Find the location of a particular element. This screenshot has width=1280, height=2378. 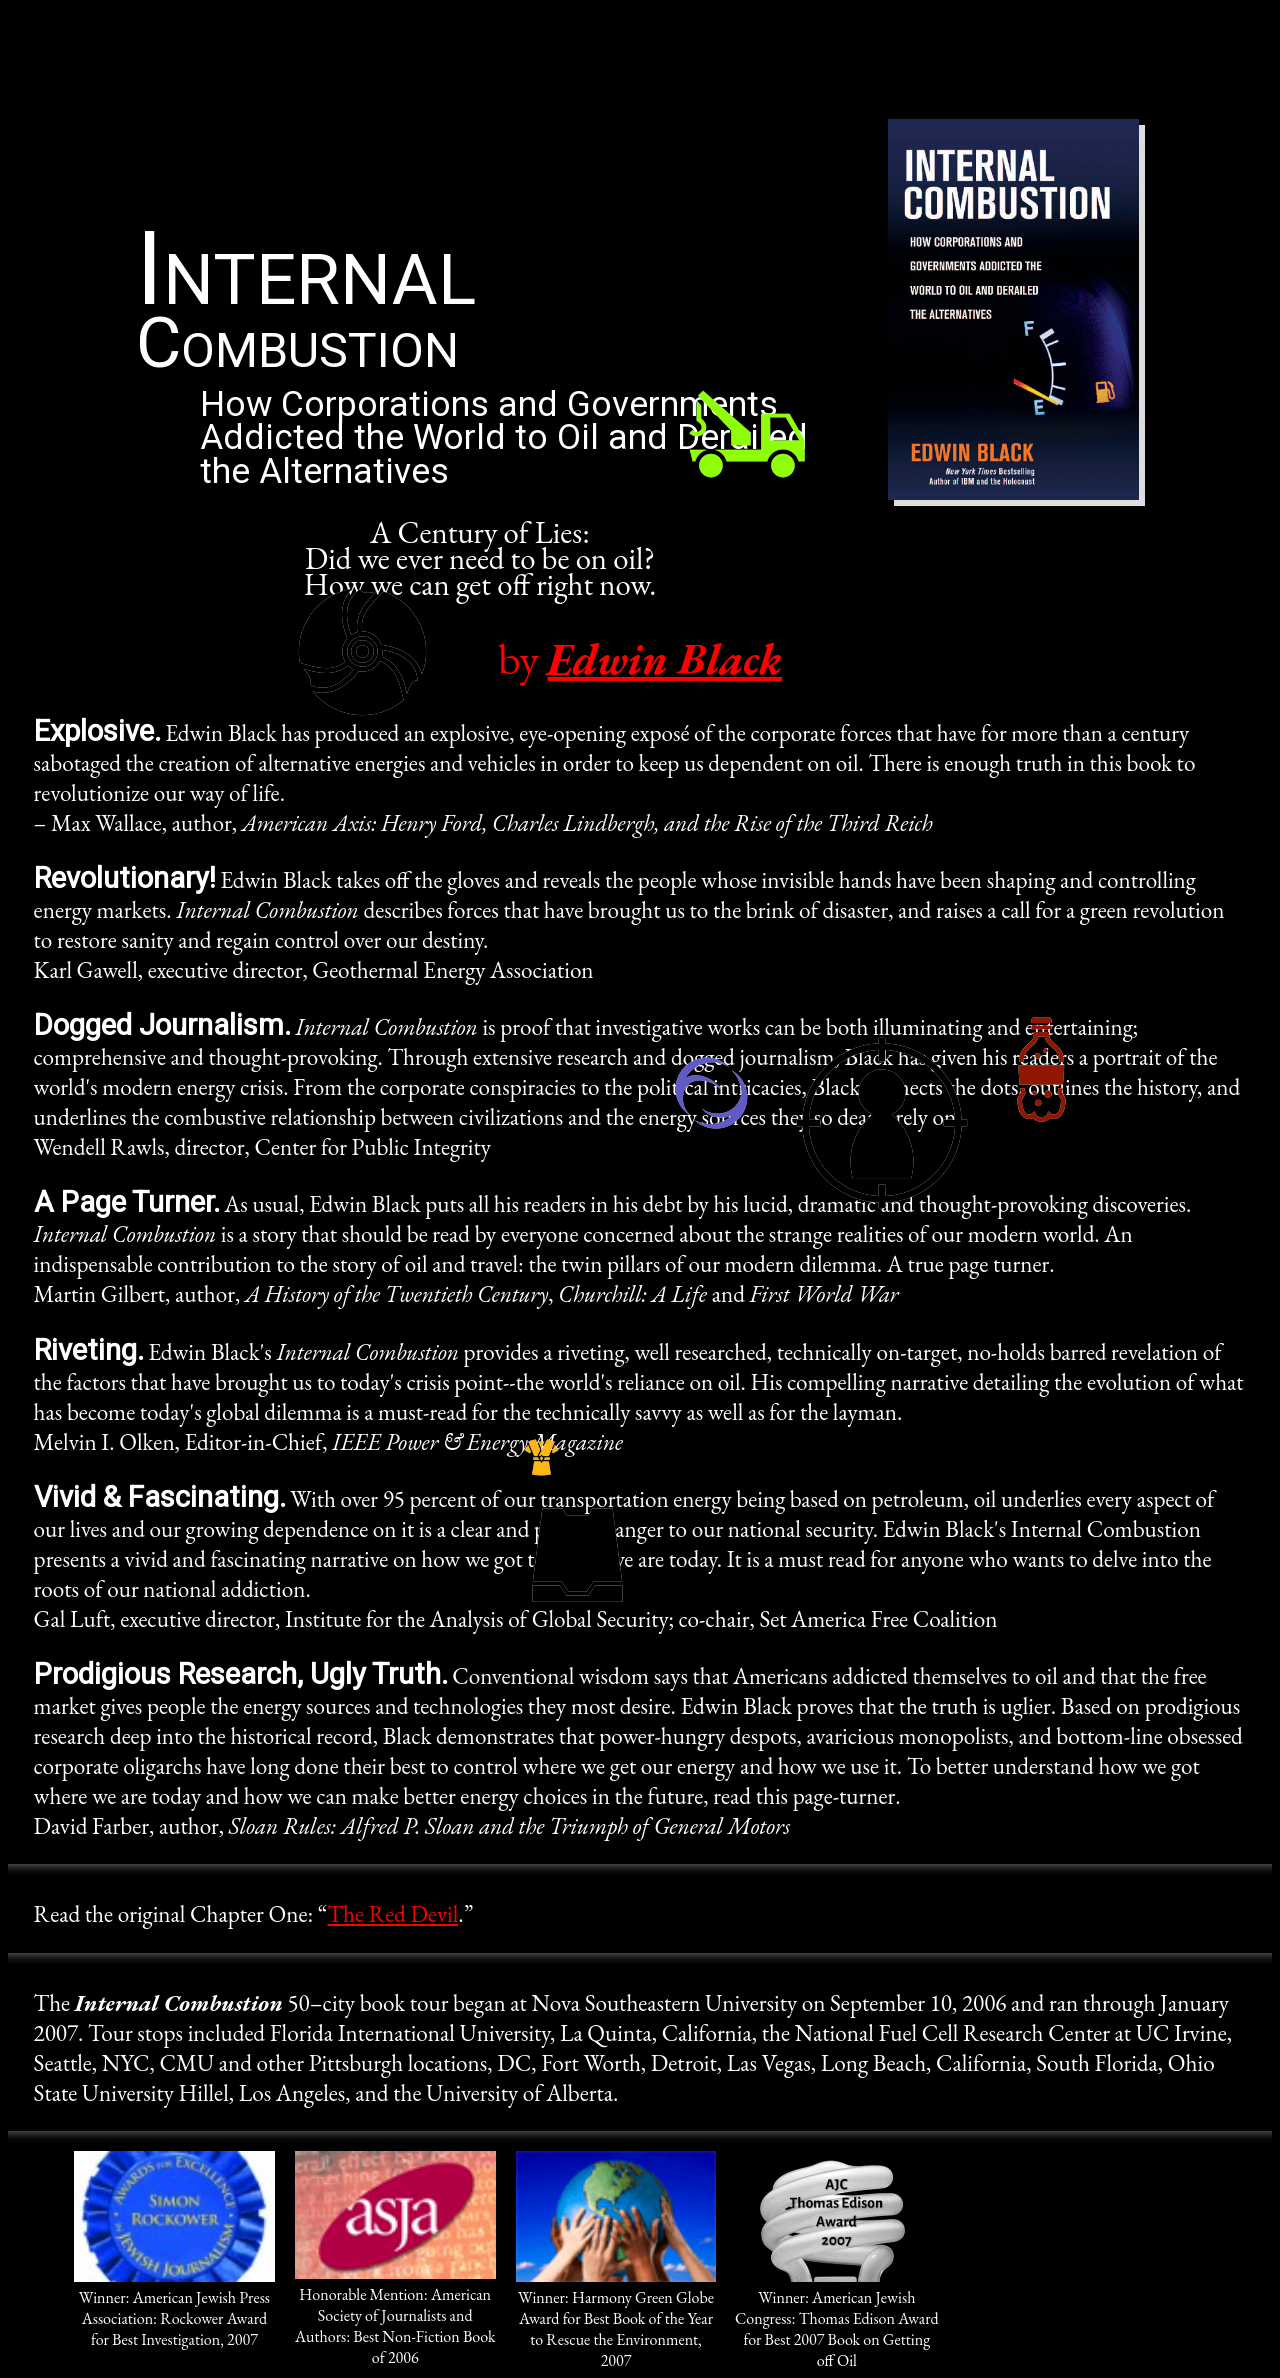

activate morph ball transformation is located at coordinates (362, 651).